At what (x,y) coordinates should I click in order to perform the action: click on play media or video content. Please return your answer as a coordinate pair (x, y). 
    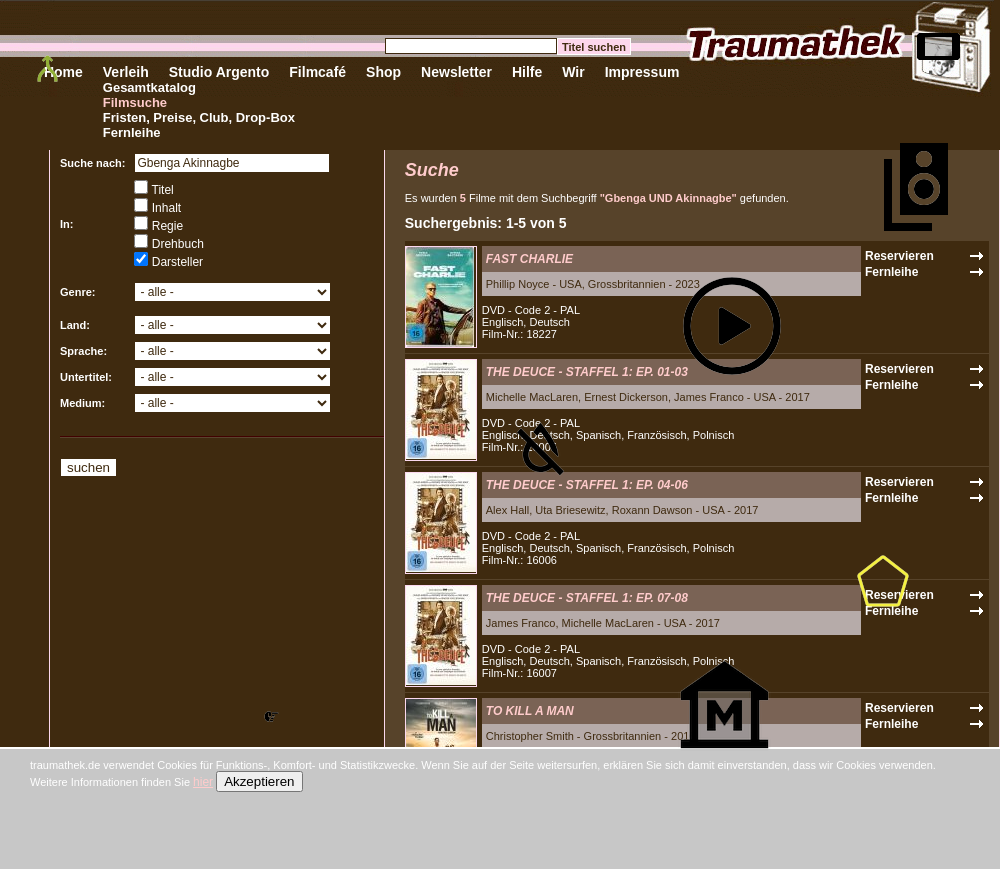
    Looking at the image, I should click on (732, 326).